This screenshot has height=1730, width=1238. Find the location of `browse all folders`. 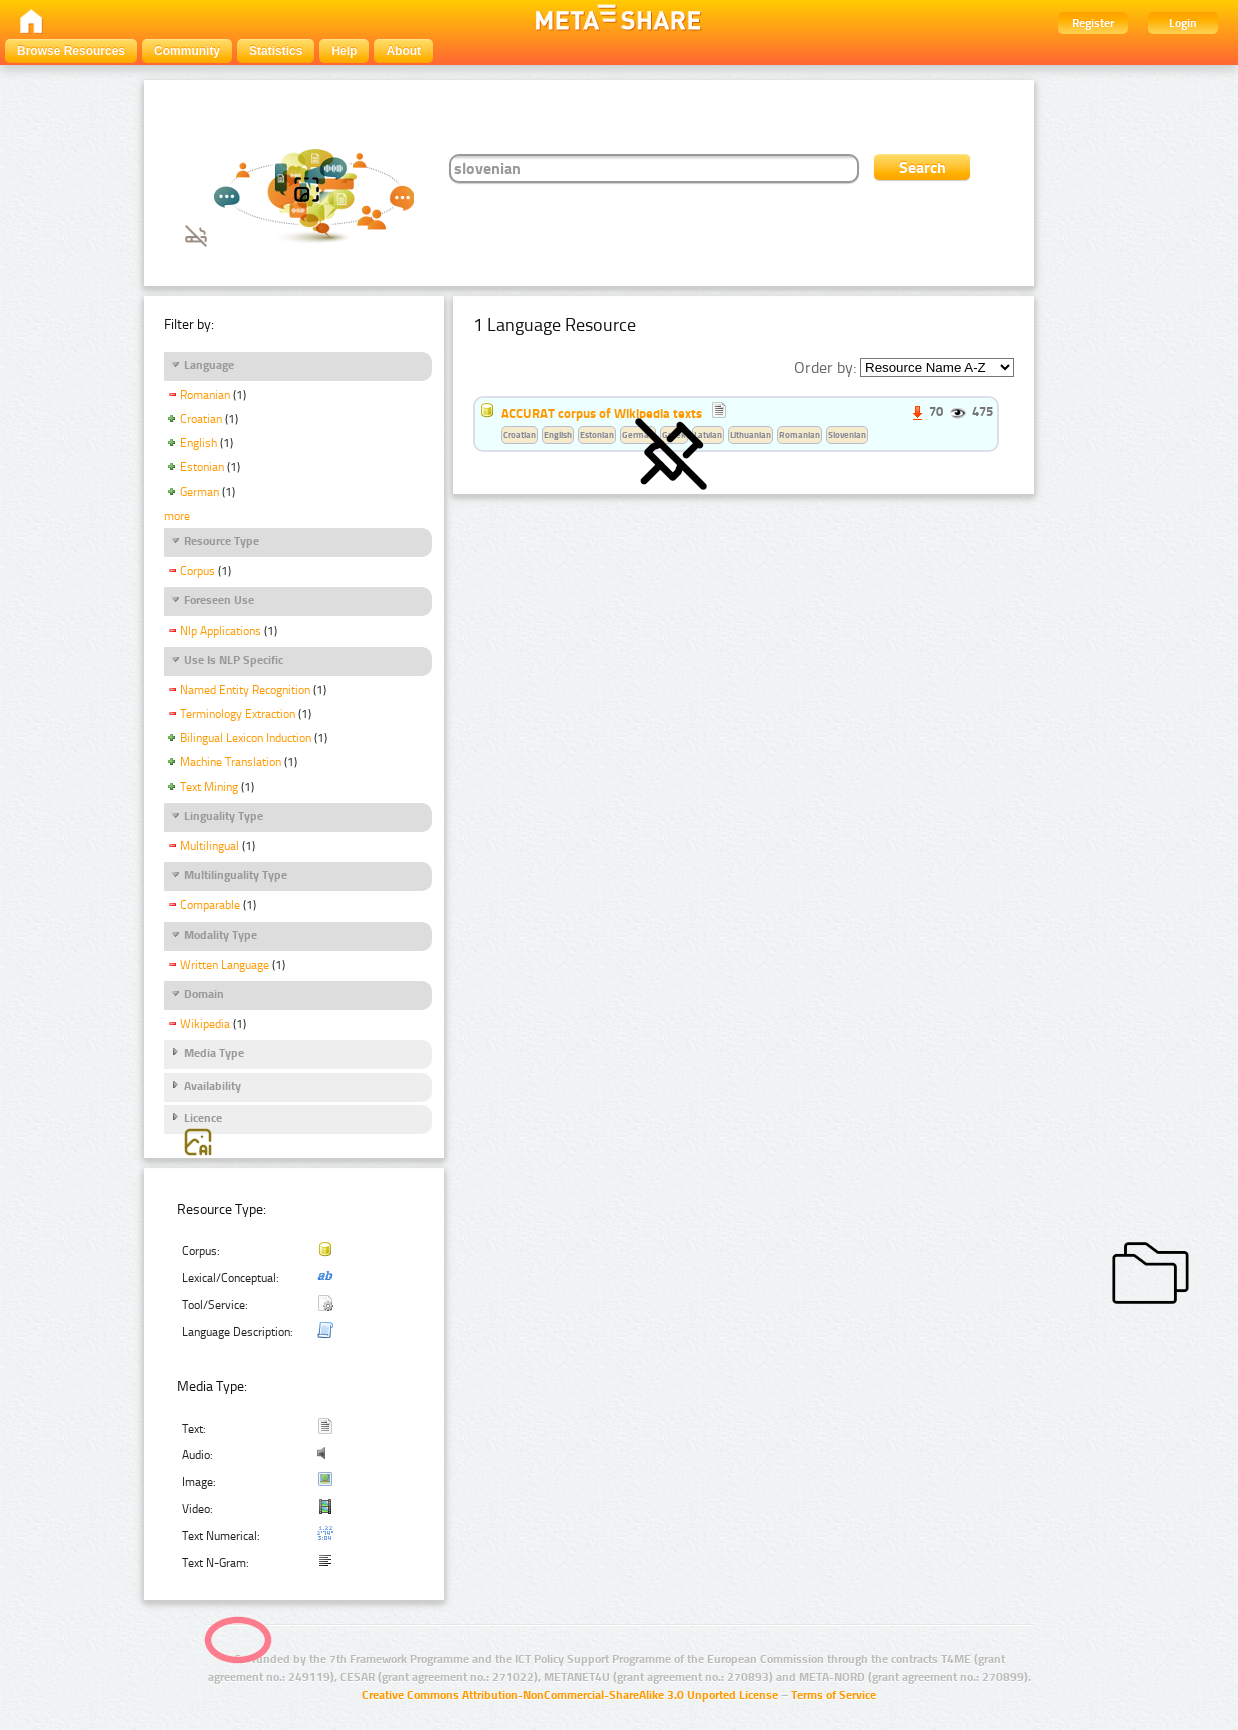

browse all folders is located at coordinates (1149, 1273).